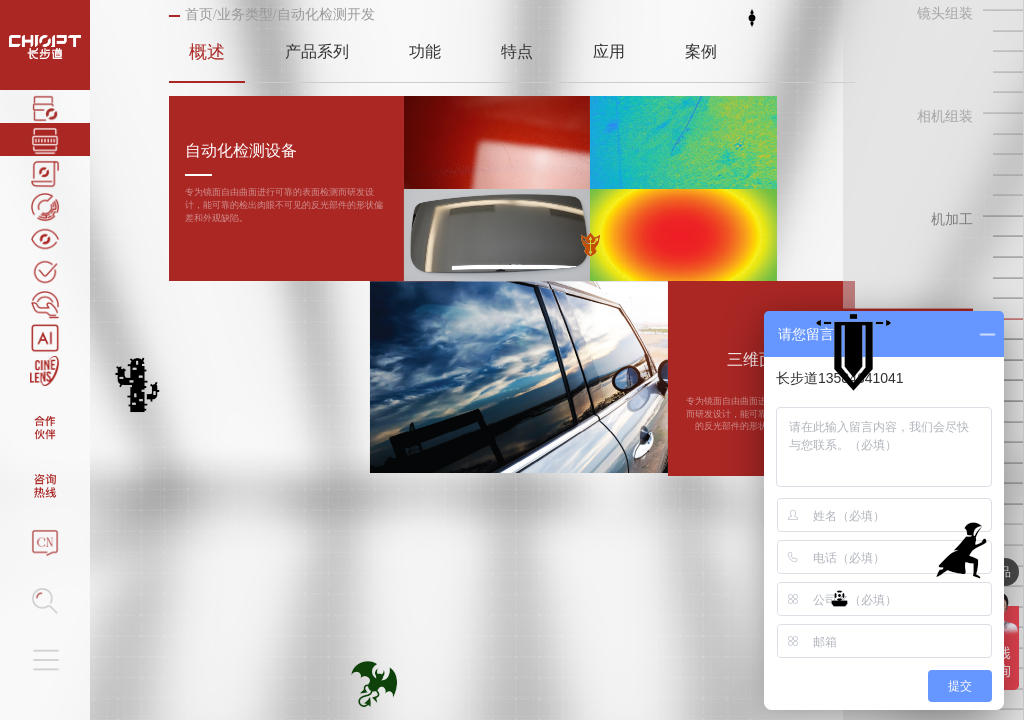 The image size is (1024, 720). What do you see at coordinates (132, 385) in the screenshot?
I see `desert or arid environment indicator` at bounding box center [132, 385].